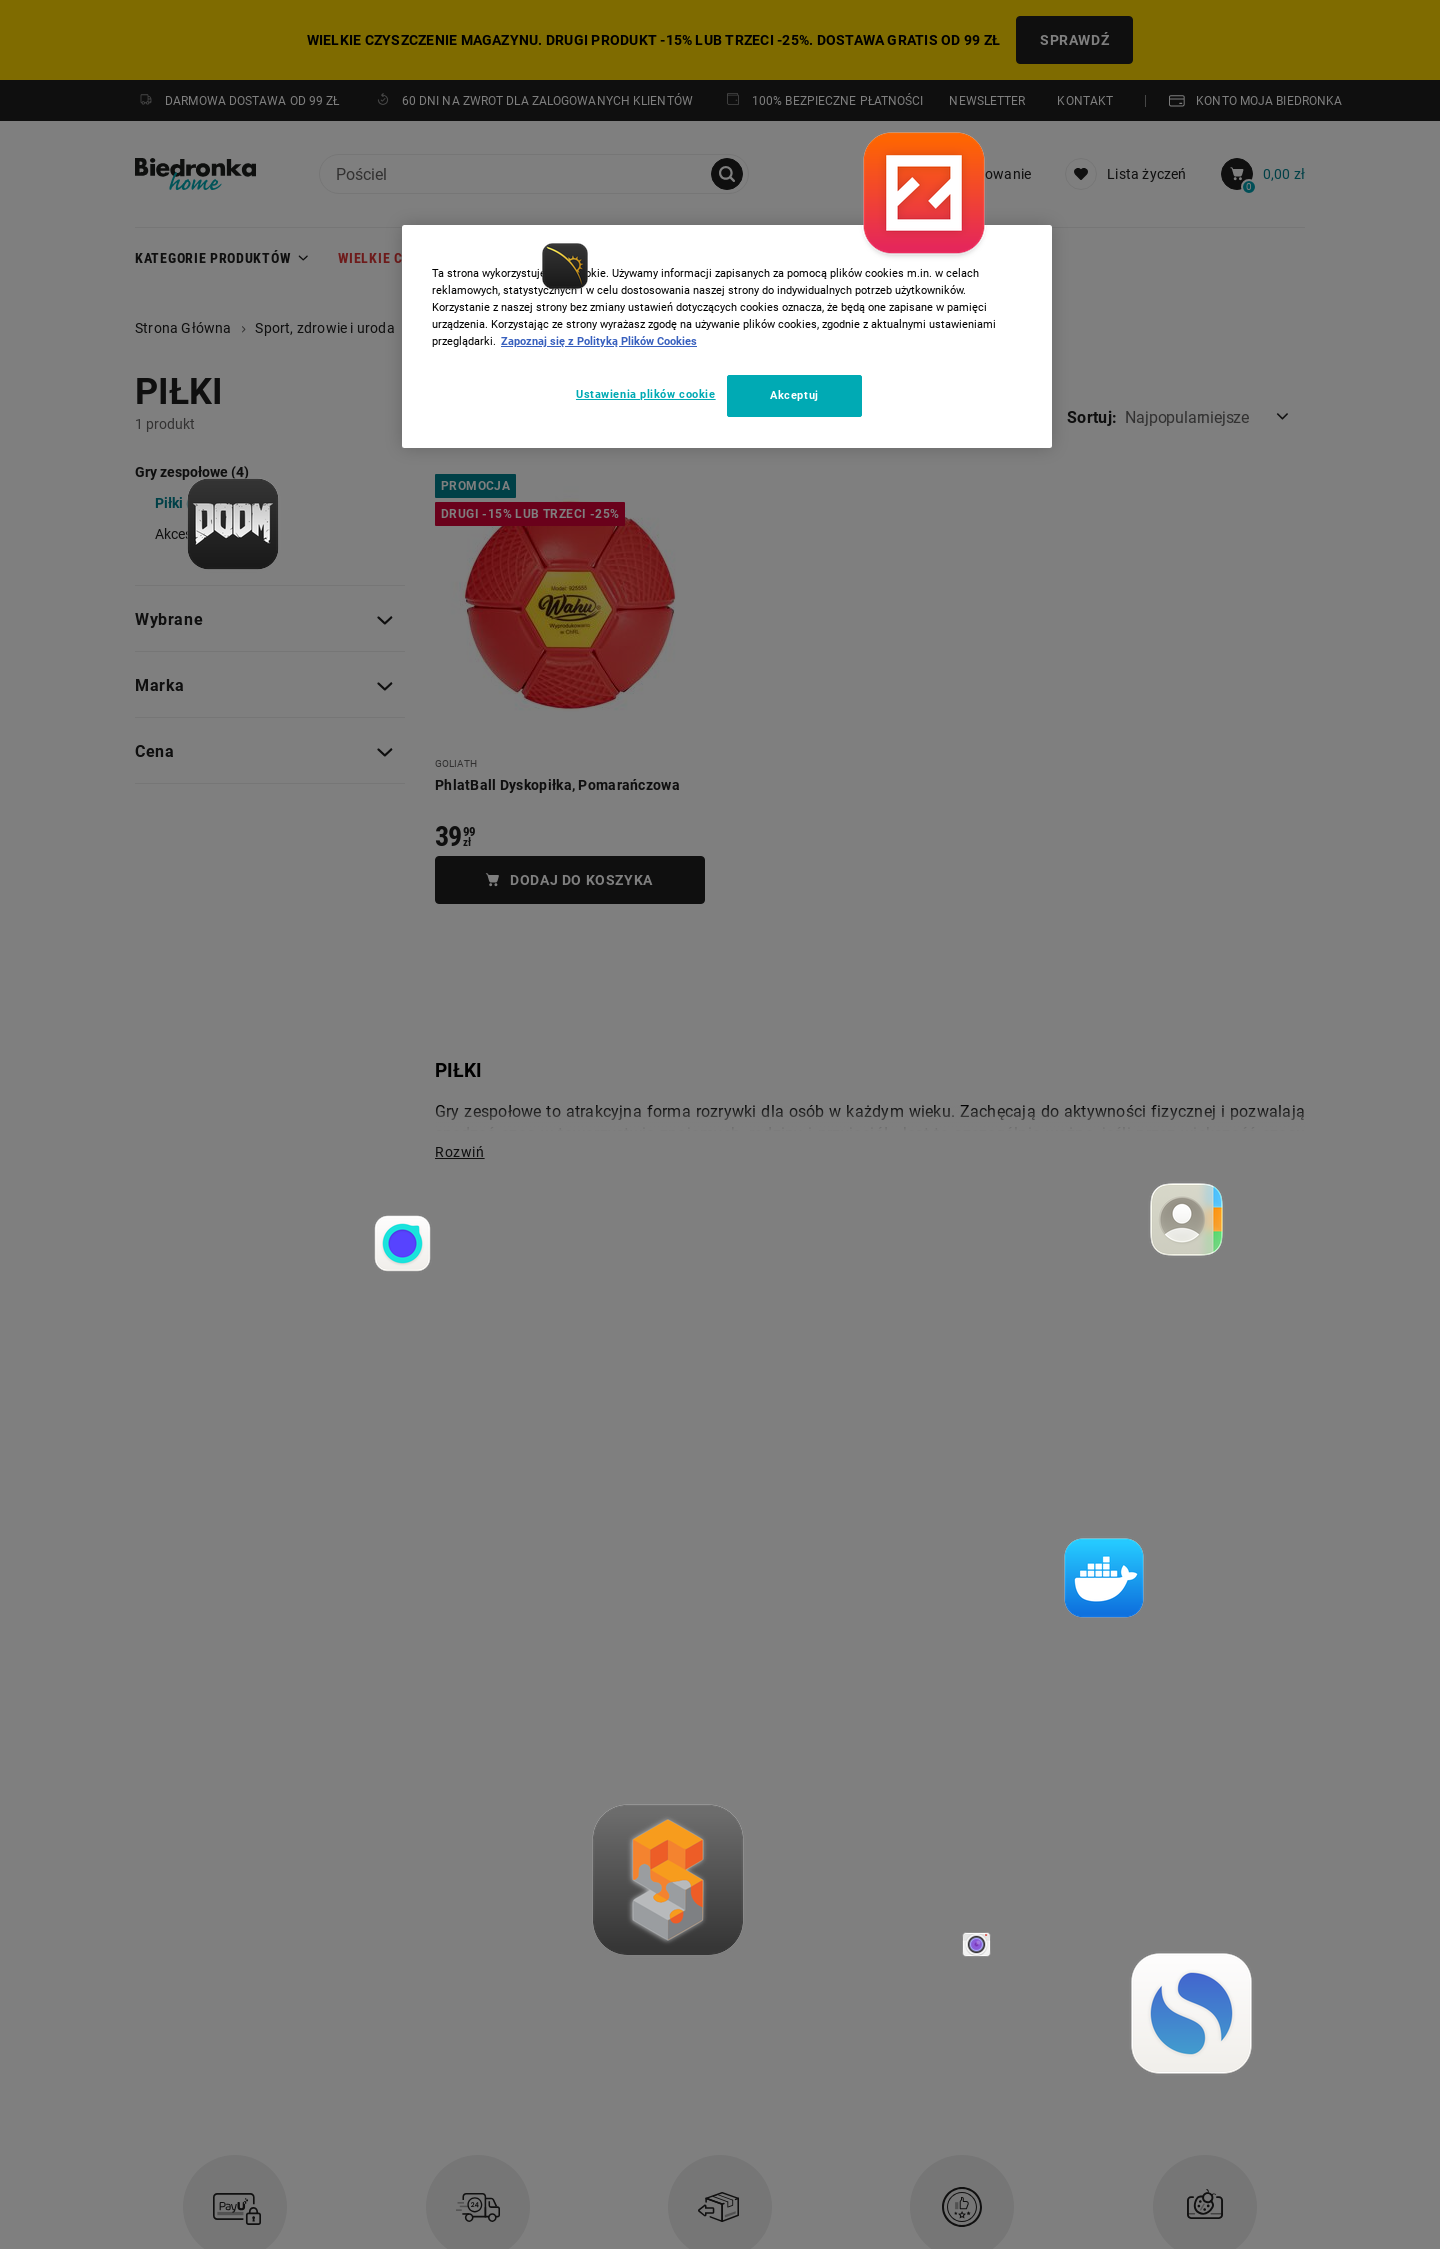  Describe the element at coordinates (1186, 1219) in the screenshot. I see `open the contacts app` at that location.